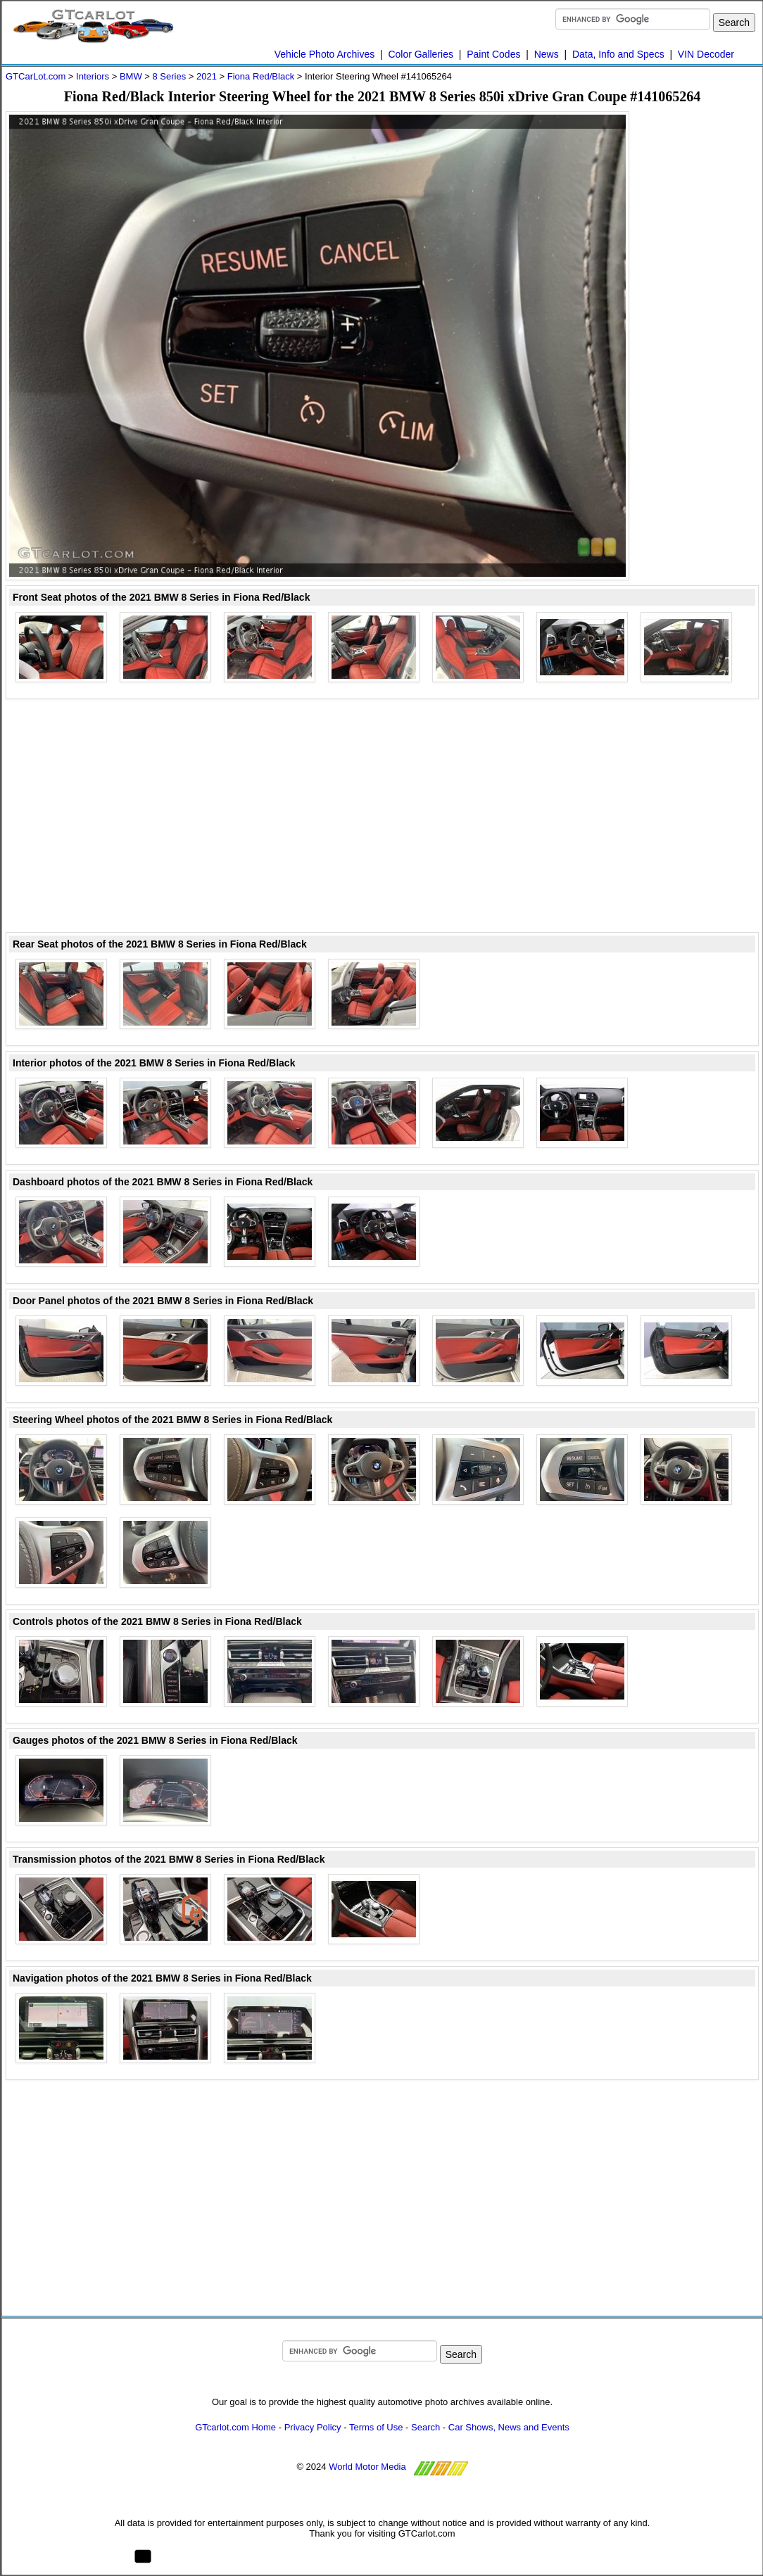 Image resolution: width=763 pixels, height=2576 pixels. I want to click on indicates battery is currently charging, so click(191, 1909).